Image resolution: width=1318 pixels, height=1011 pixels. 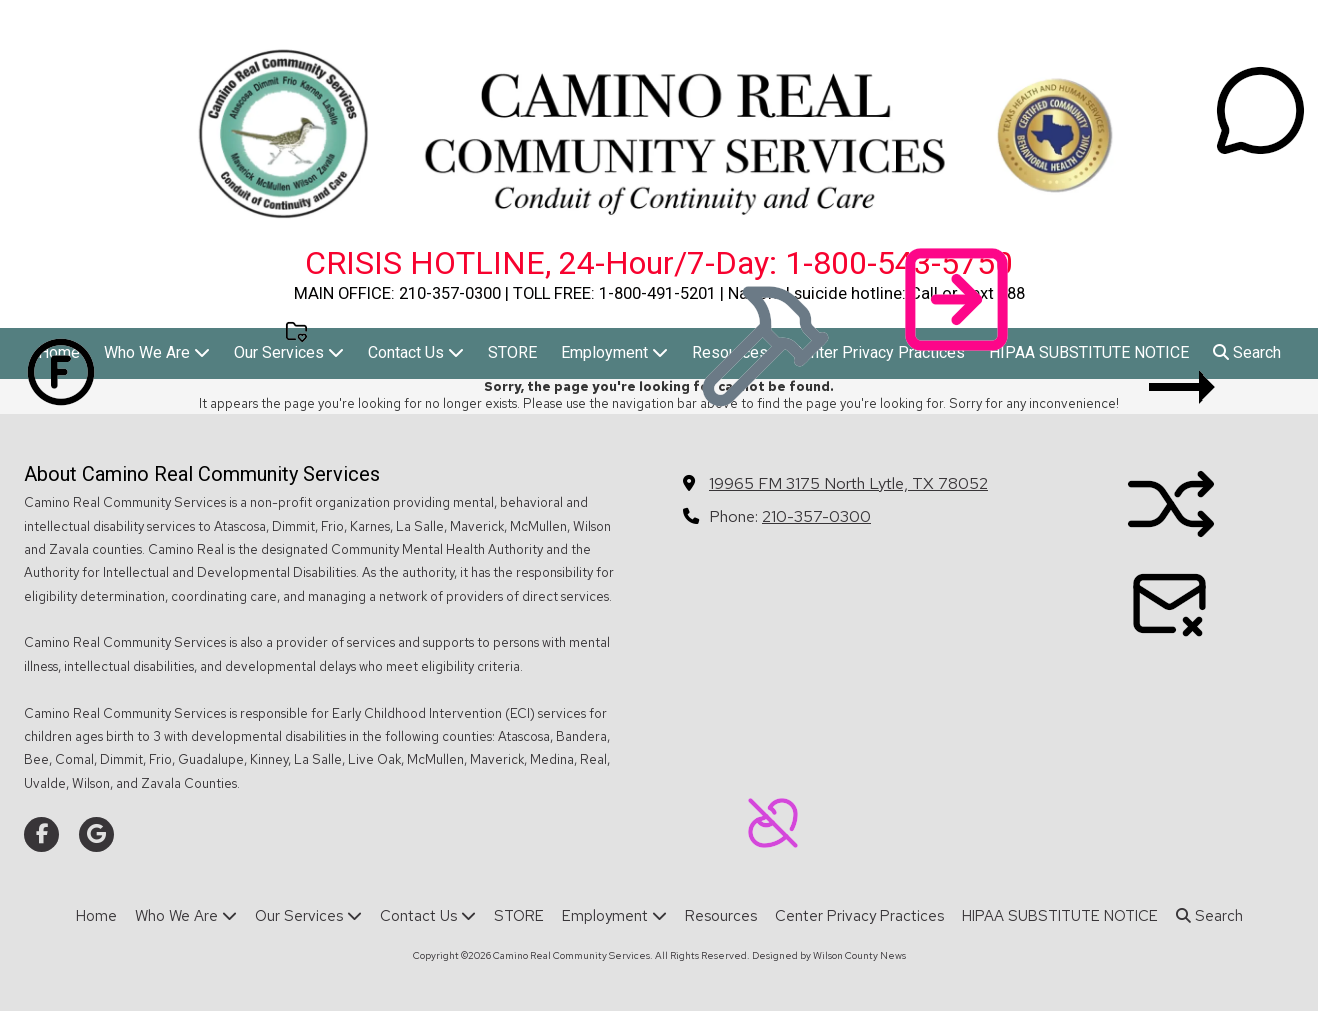 I want to click on shuffle playlist or queue order, so click(x=1171, y=504).